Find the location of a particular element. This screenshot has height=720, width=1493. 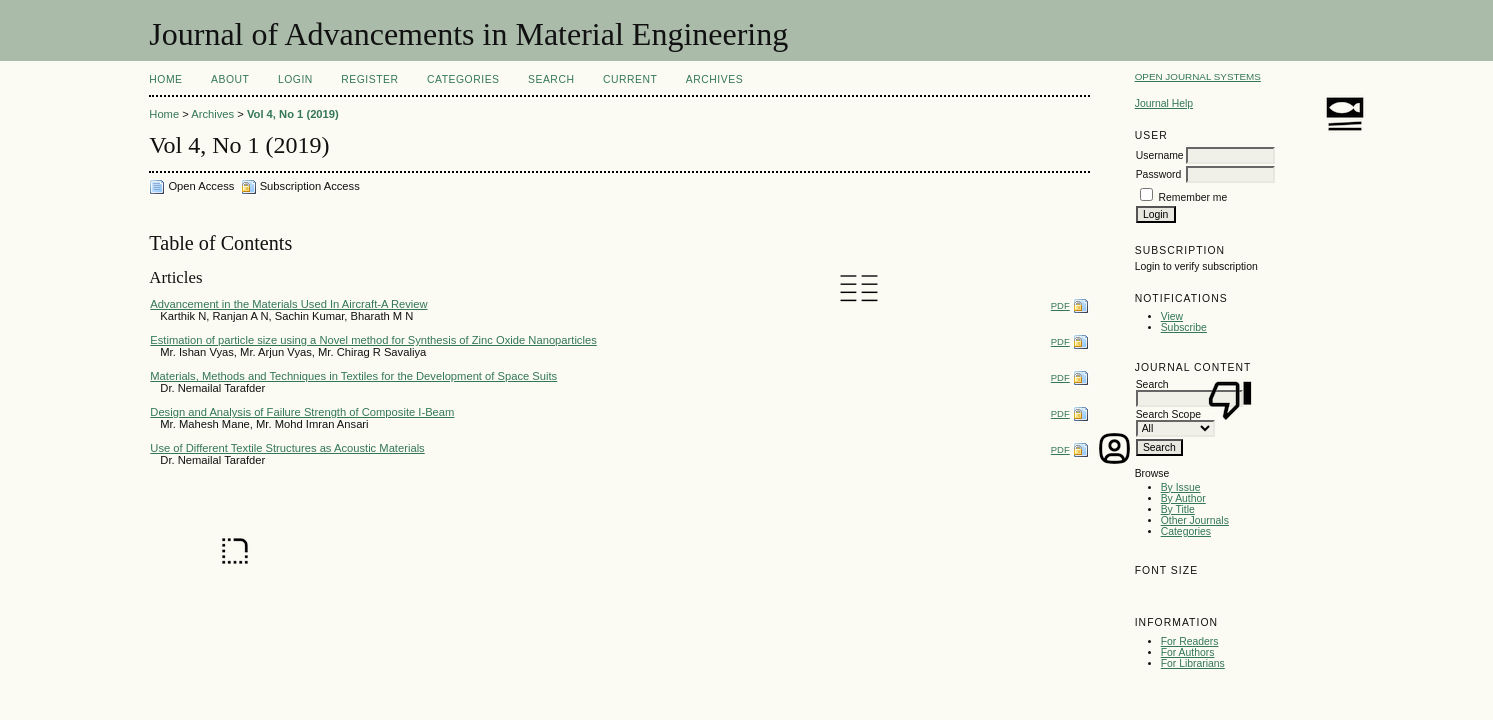

view set meal or food combo options is located at coordinates (1345, 114).